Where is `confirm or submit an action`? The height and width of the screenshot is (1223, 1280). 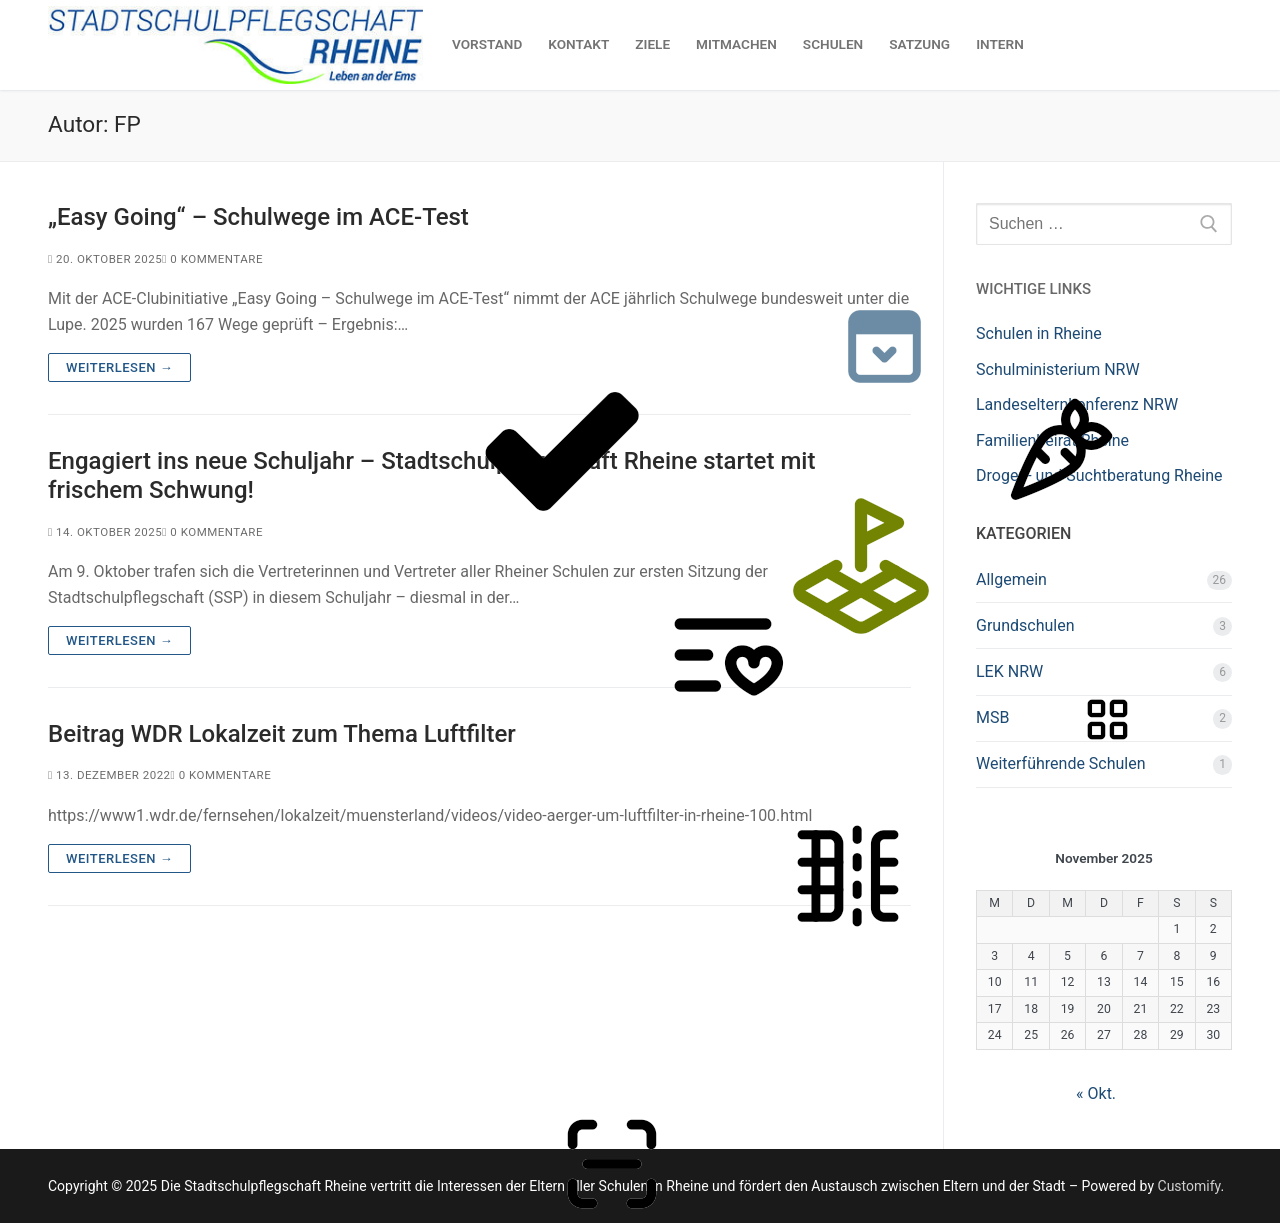
confirm or submit an action is located at coordinates (559, 447).